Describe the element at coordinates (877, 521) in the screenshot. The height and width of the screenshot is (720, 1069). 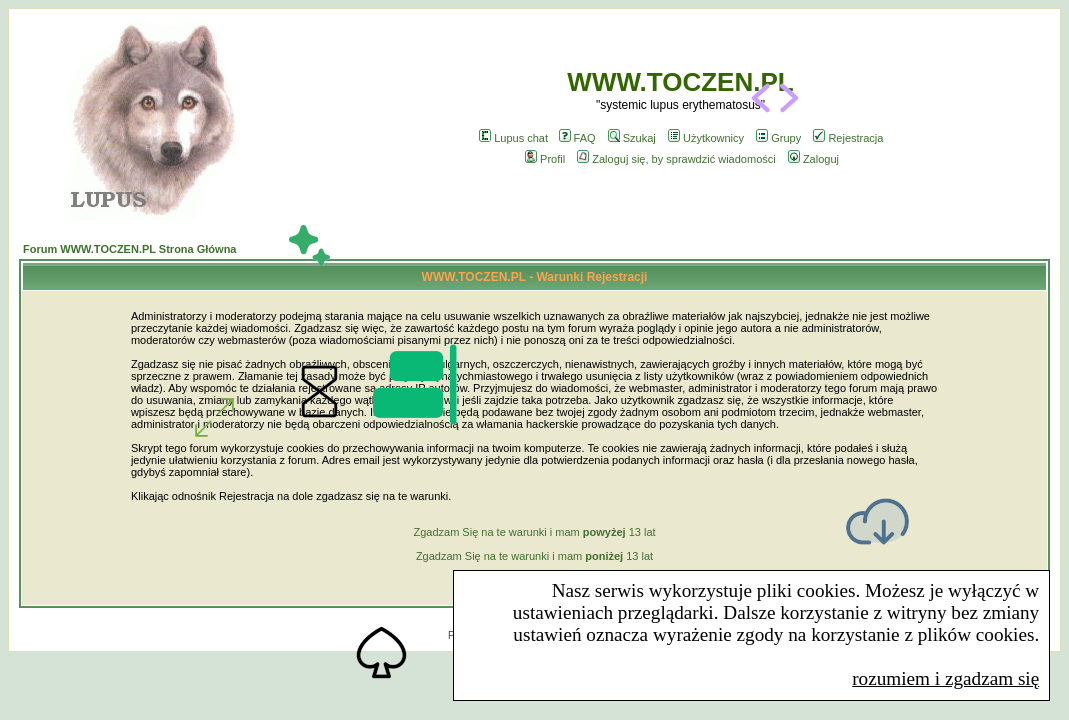
I see `download file from cloud storage` at that location.